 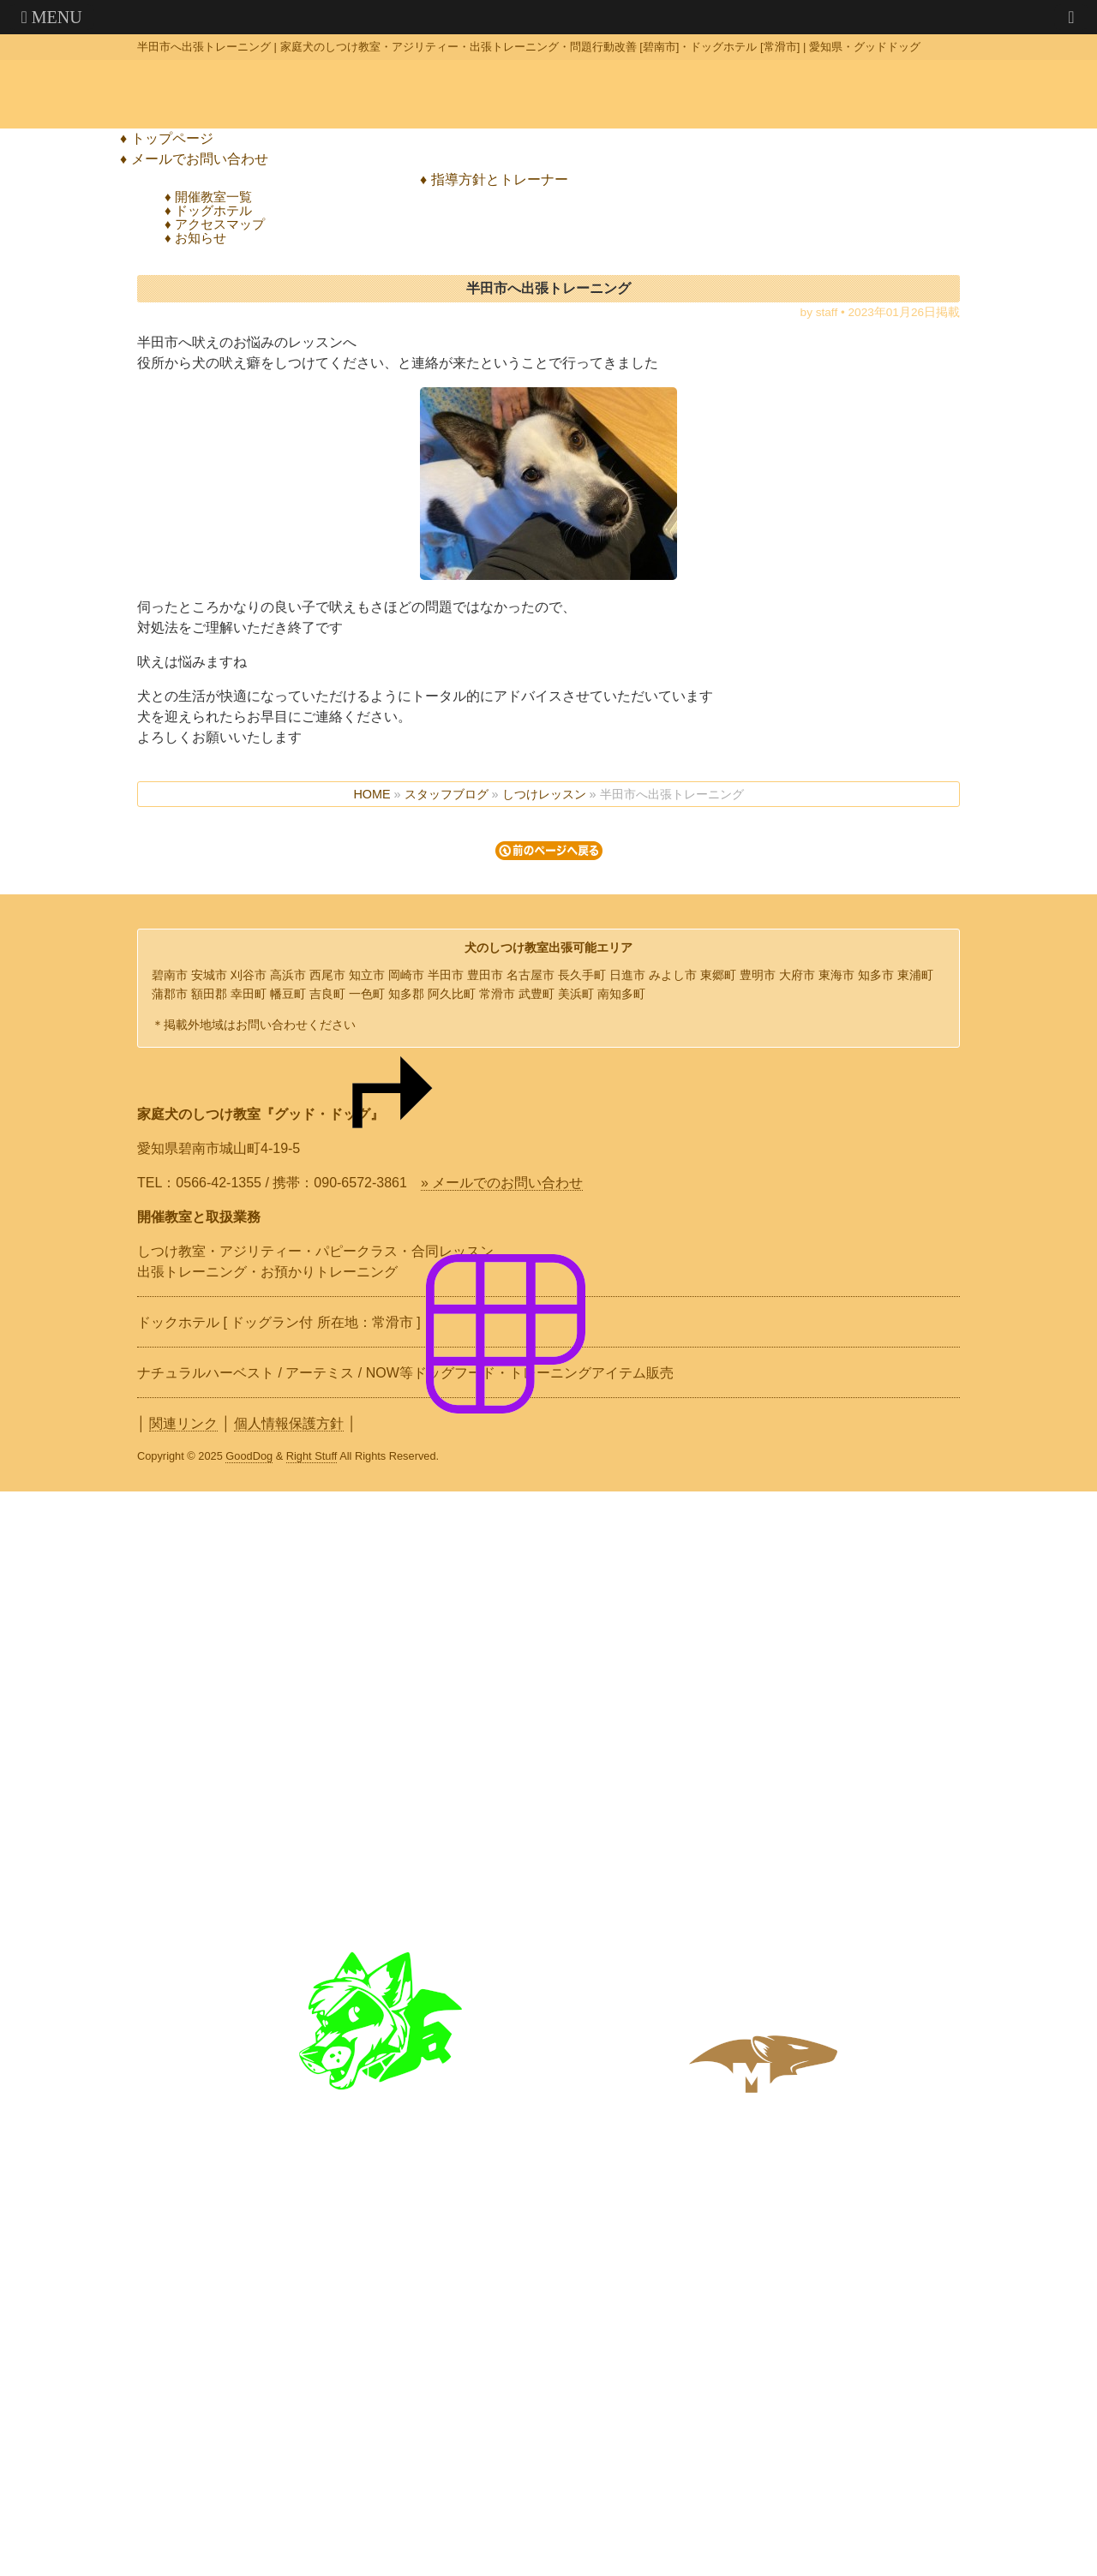 I want to click on share or forward content, so click(x=387, y=1093).